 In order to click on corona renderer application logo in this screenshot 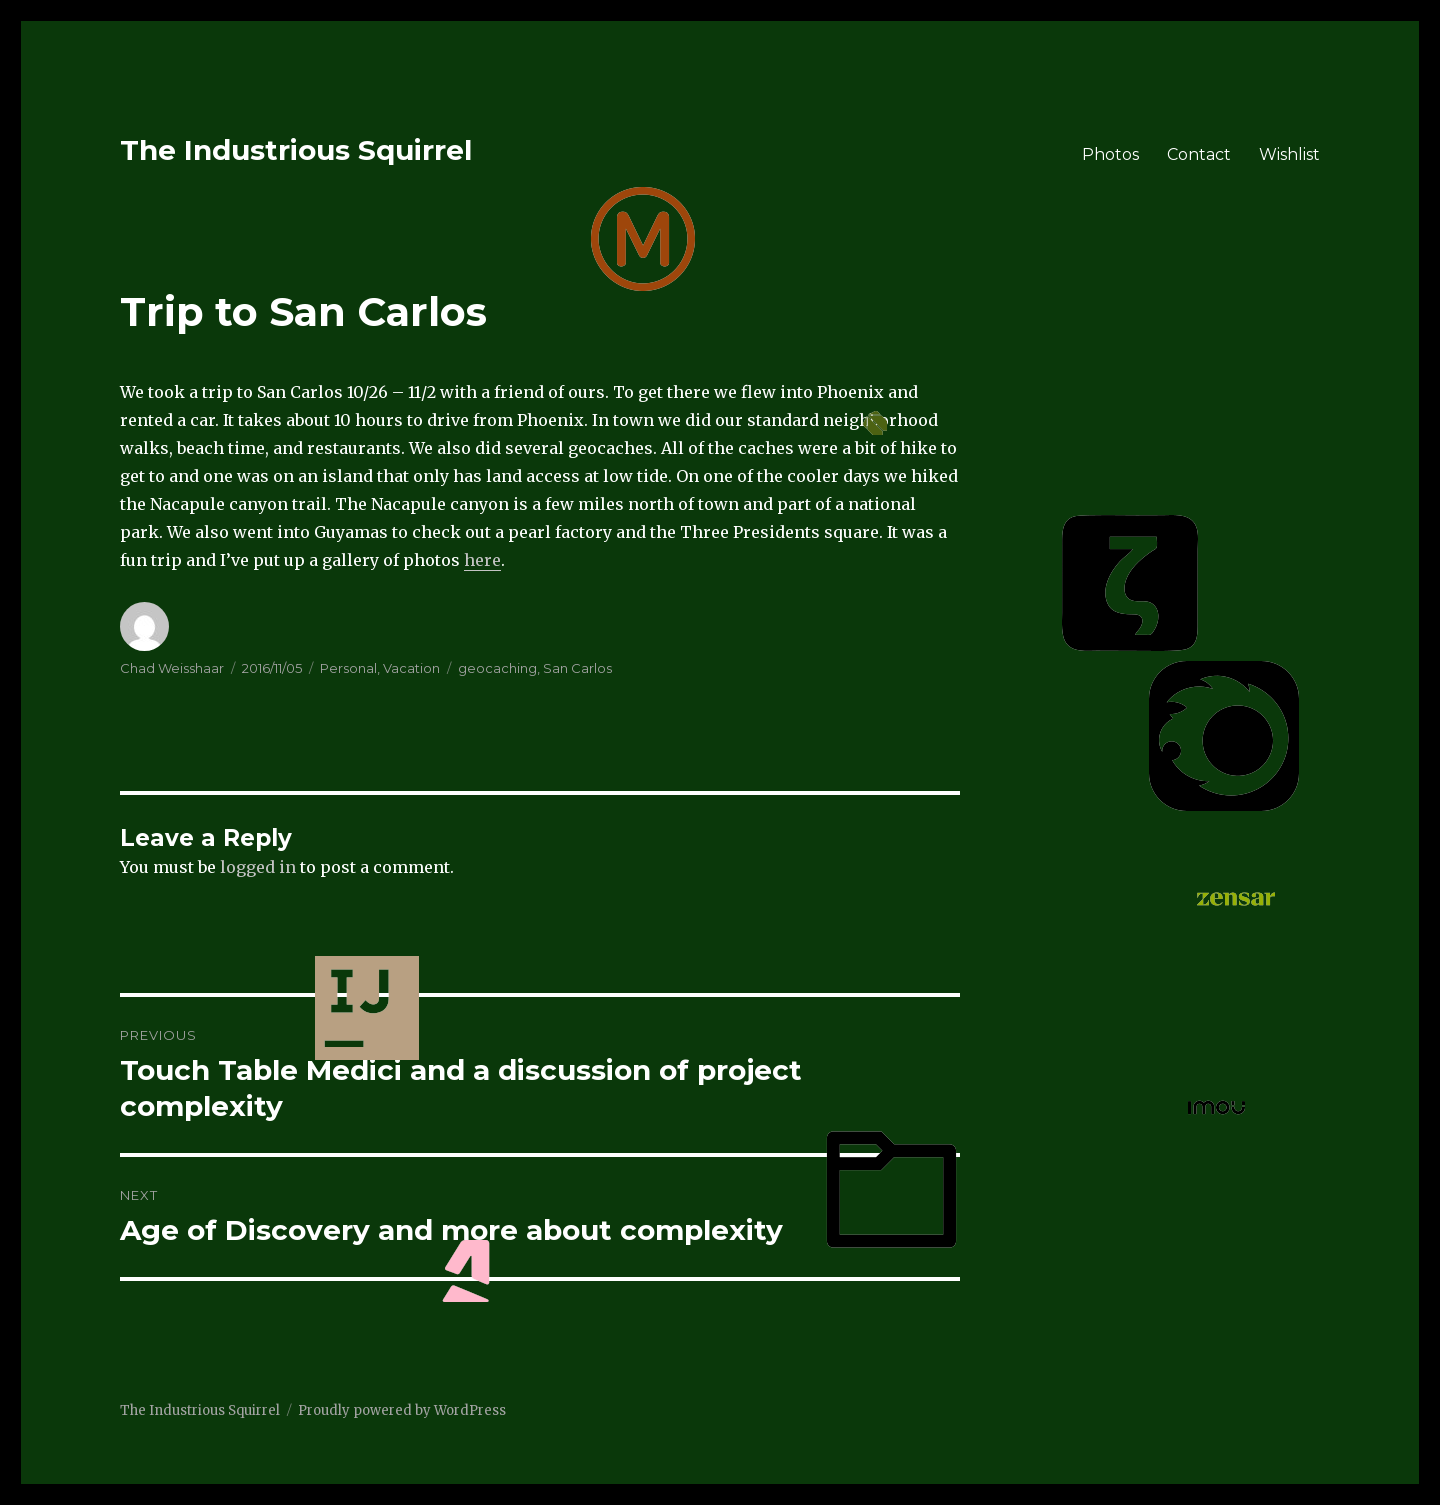, I will do `click(1224, 736)`.